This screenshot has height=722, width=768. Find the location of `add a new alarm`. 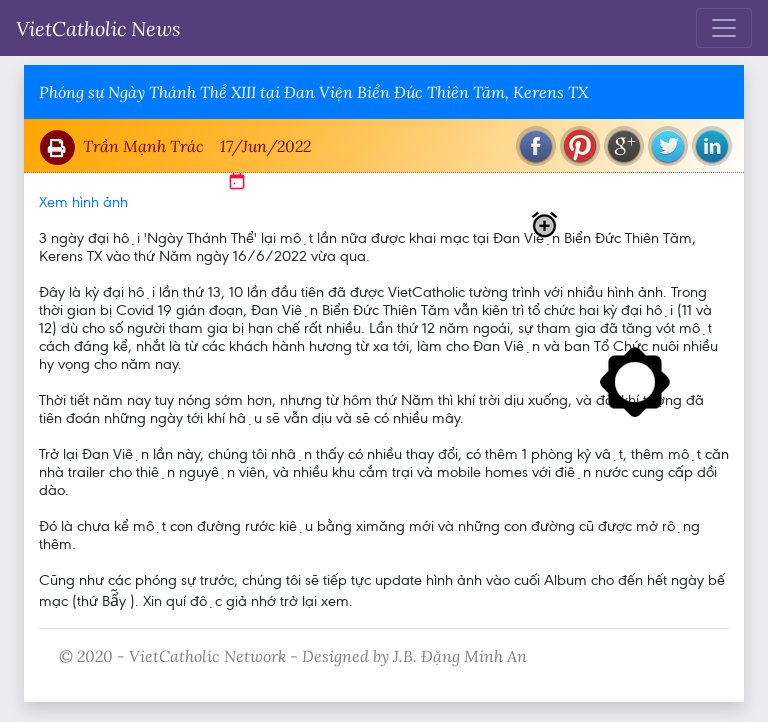

add a new alarm is located at coordinates (544, 224).